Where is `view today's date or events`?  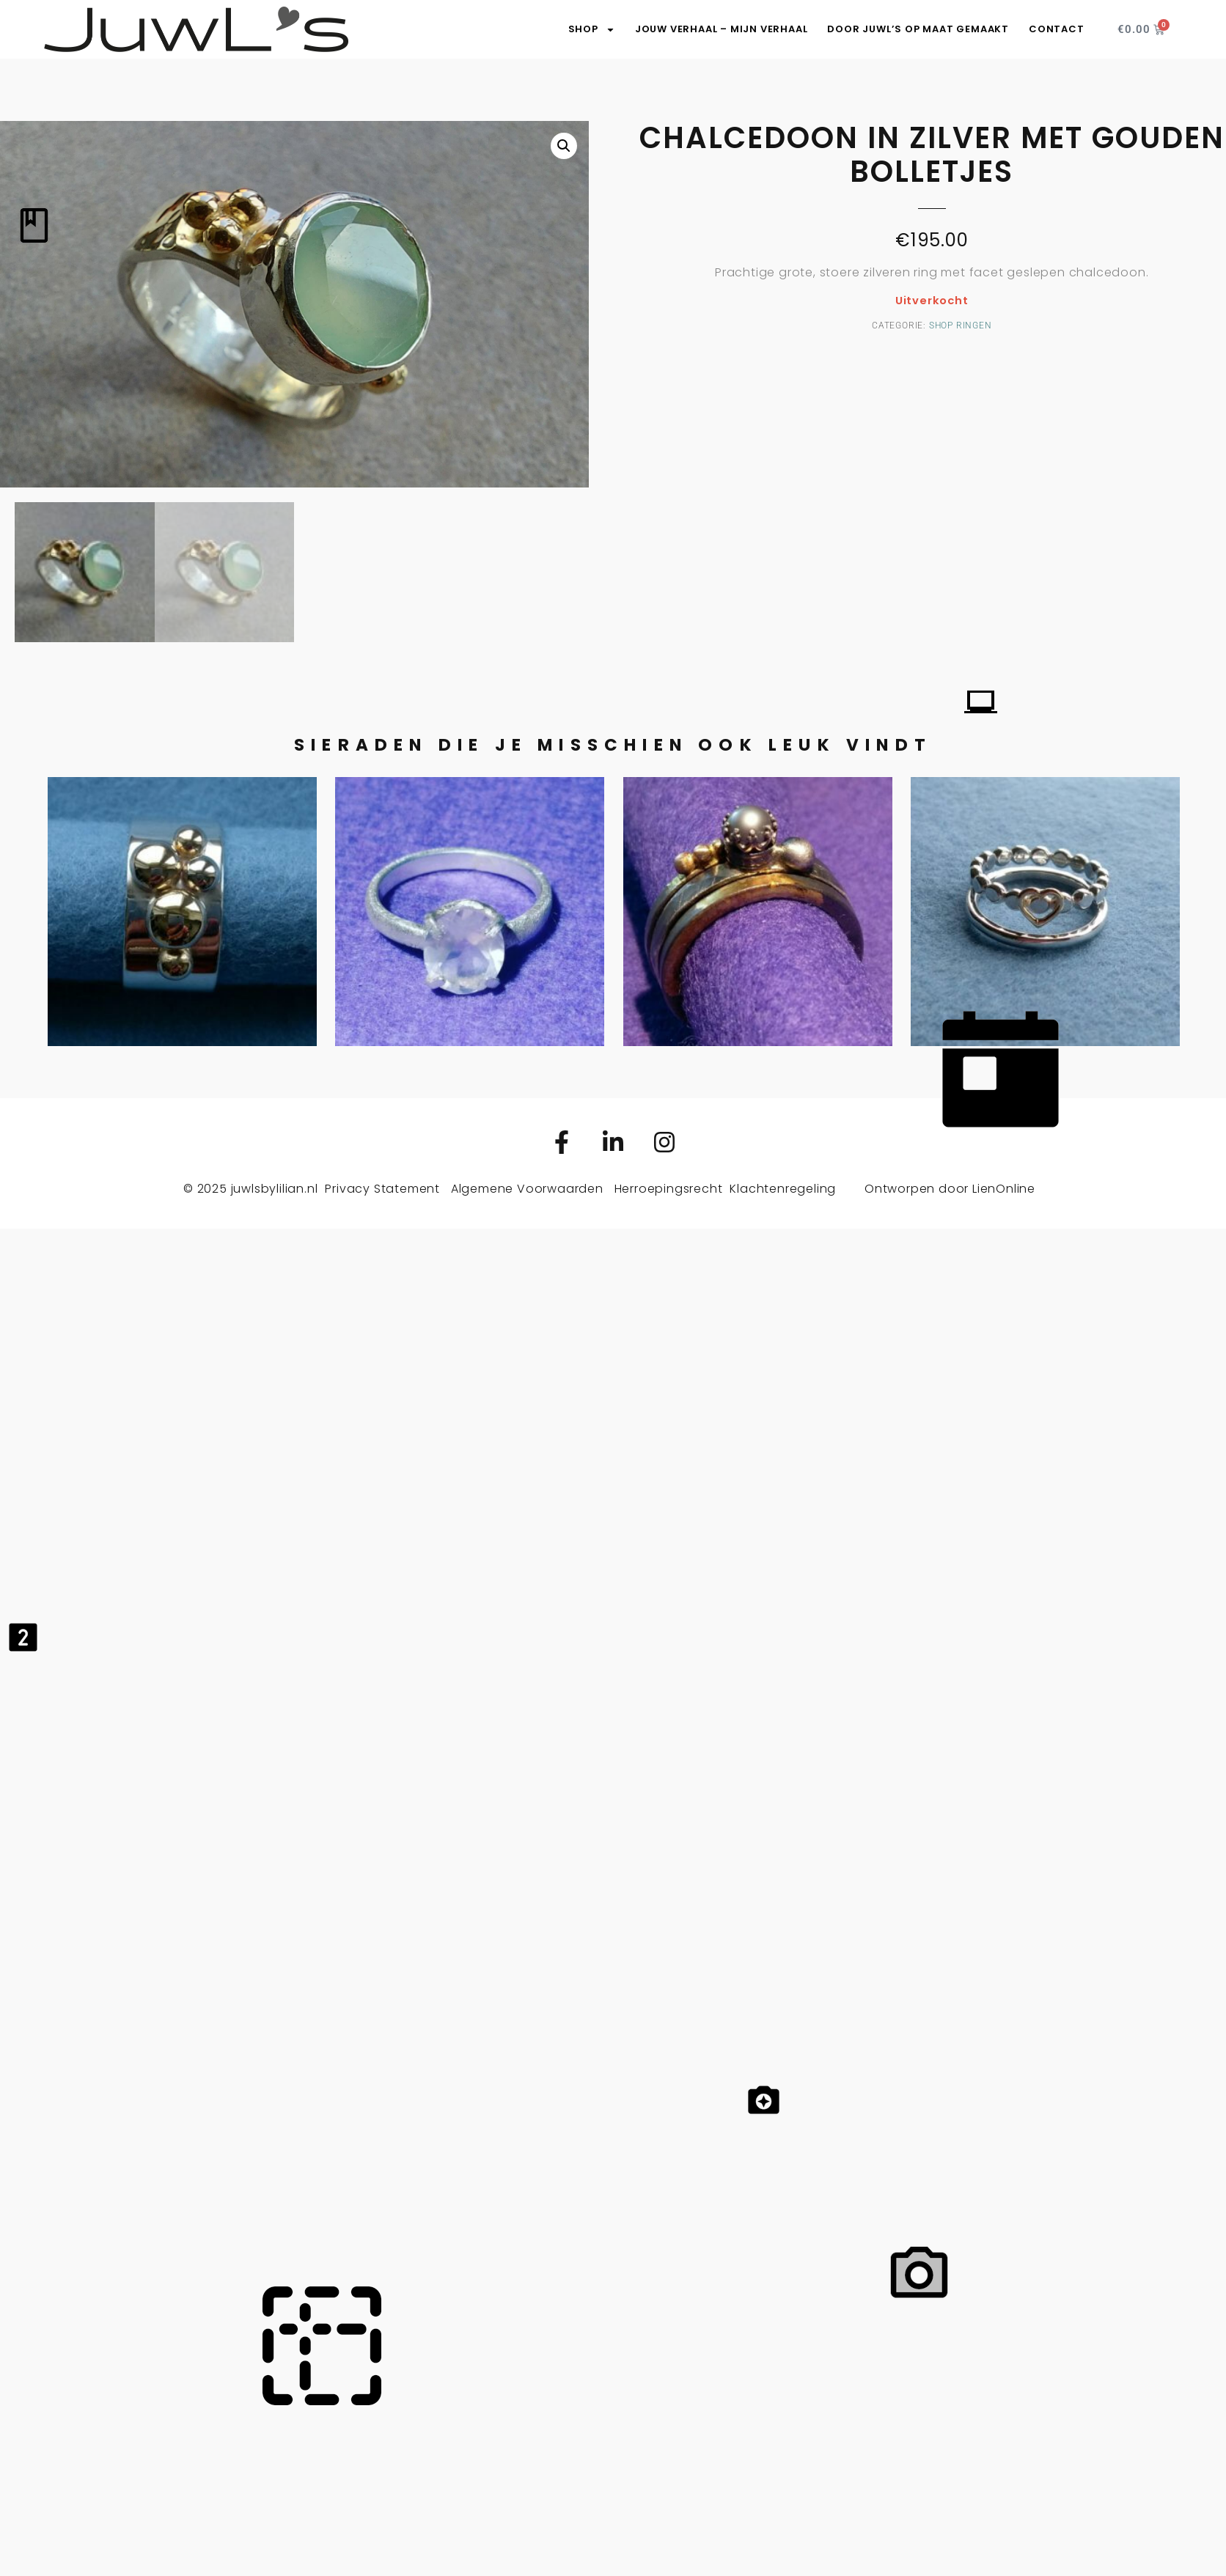
view today's date or events is located at coordinates (1000, 1069).